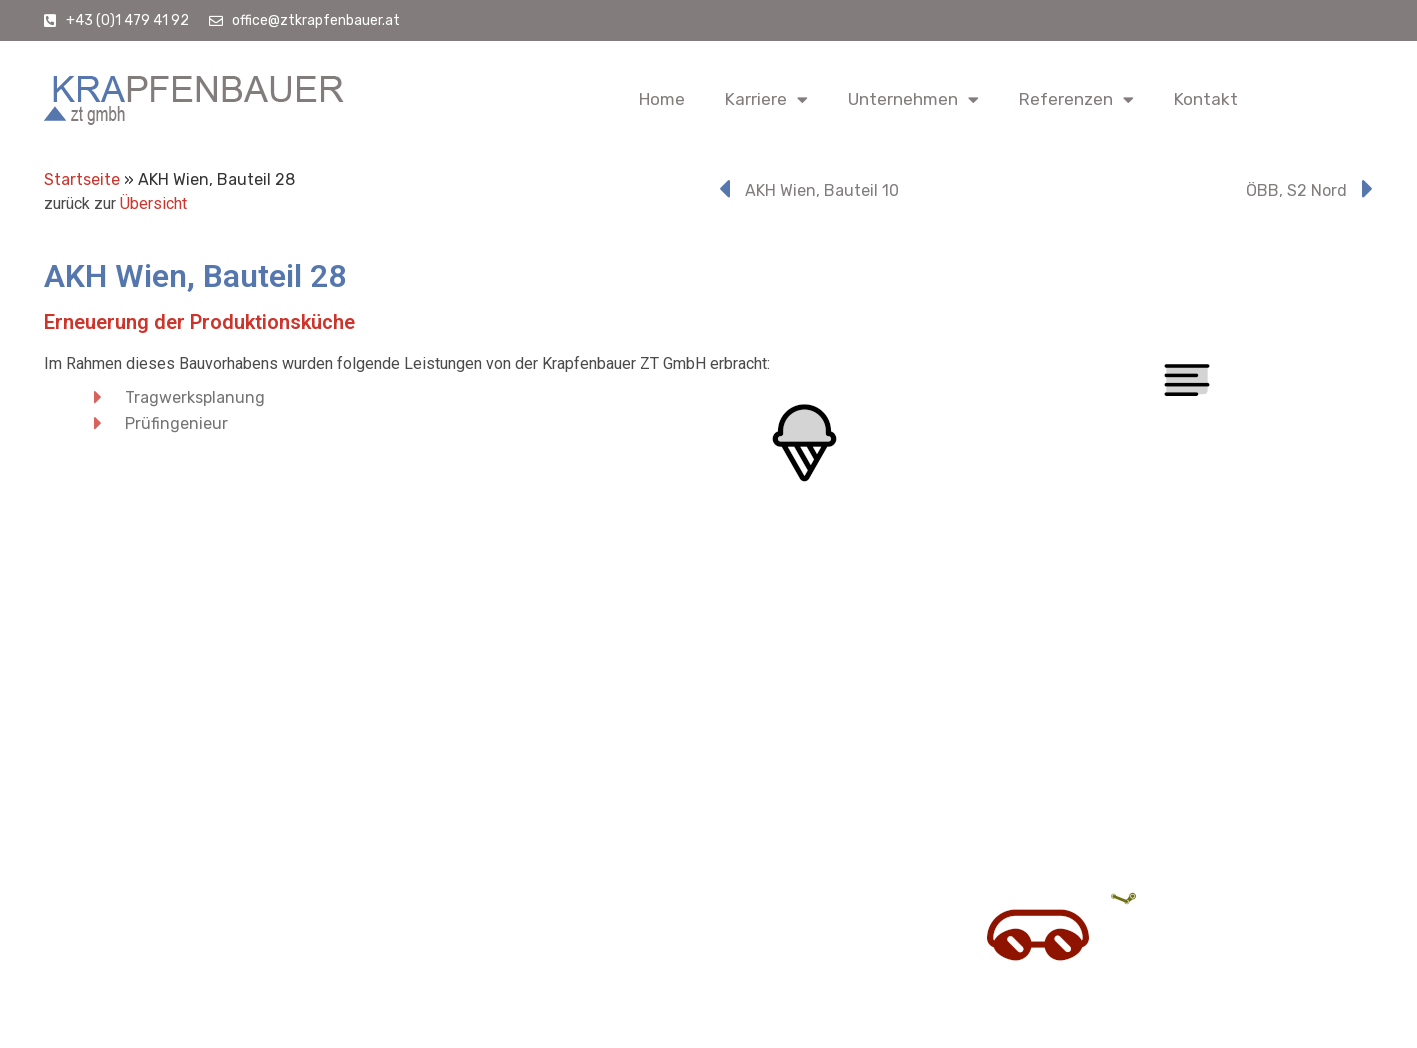  I want to click on open Steam gaming platform, so click(1123, 898).